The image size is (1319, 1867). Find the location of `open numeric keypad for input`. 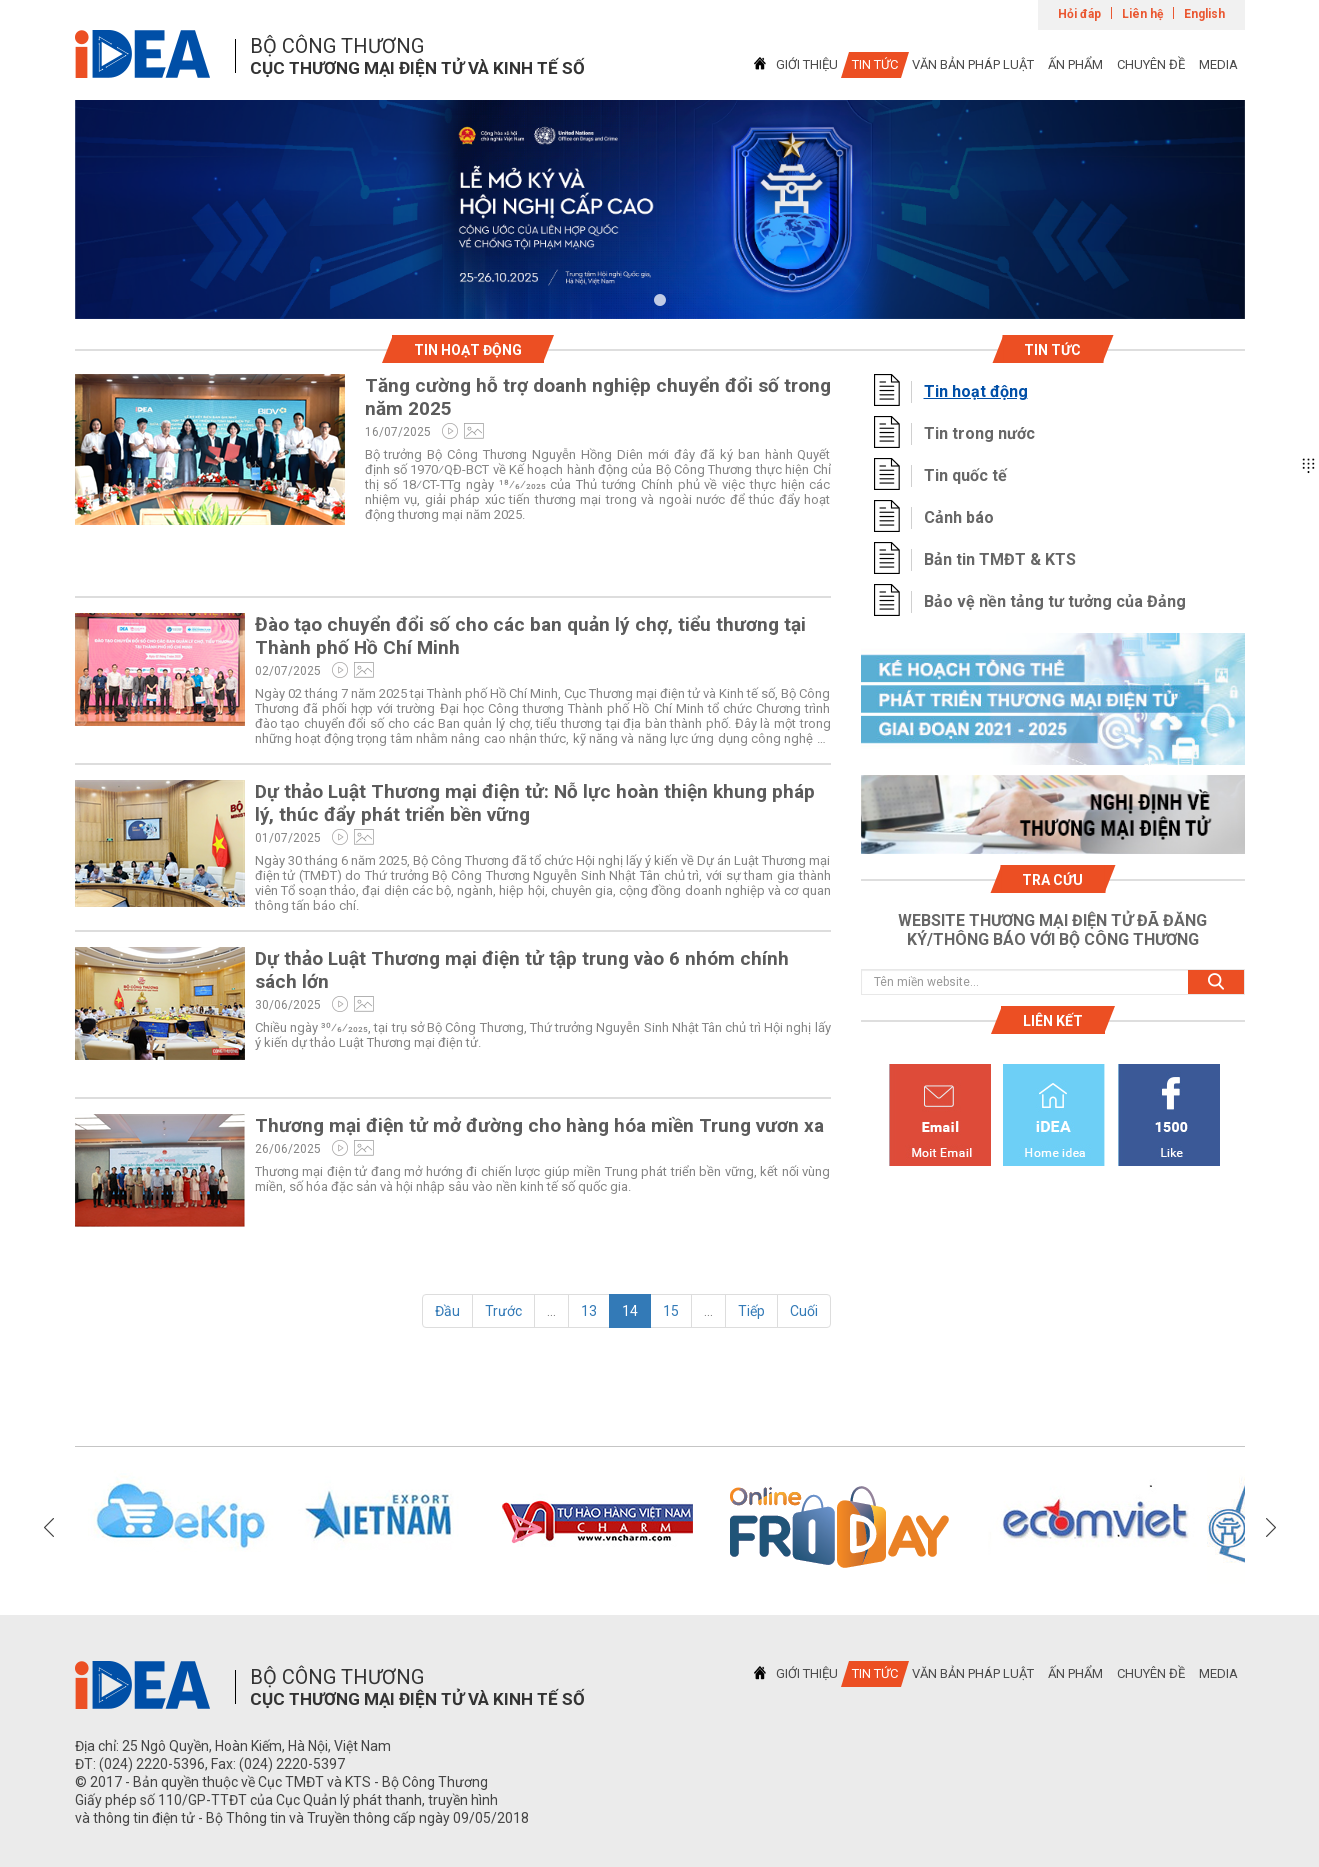

open numeric keypad for input is located at coordinates (1308, 465).